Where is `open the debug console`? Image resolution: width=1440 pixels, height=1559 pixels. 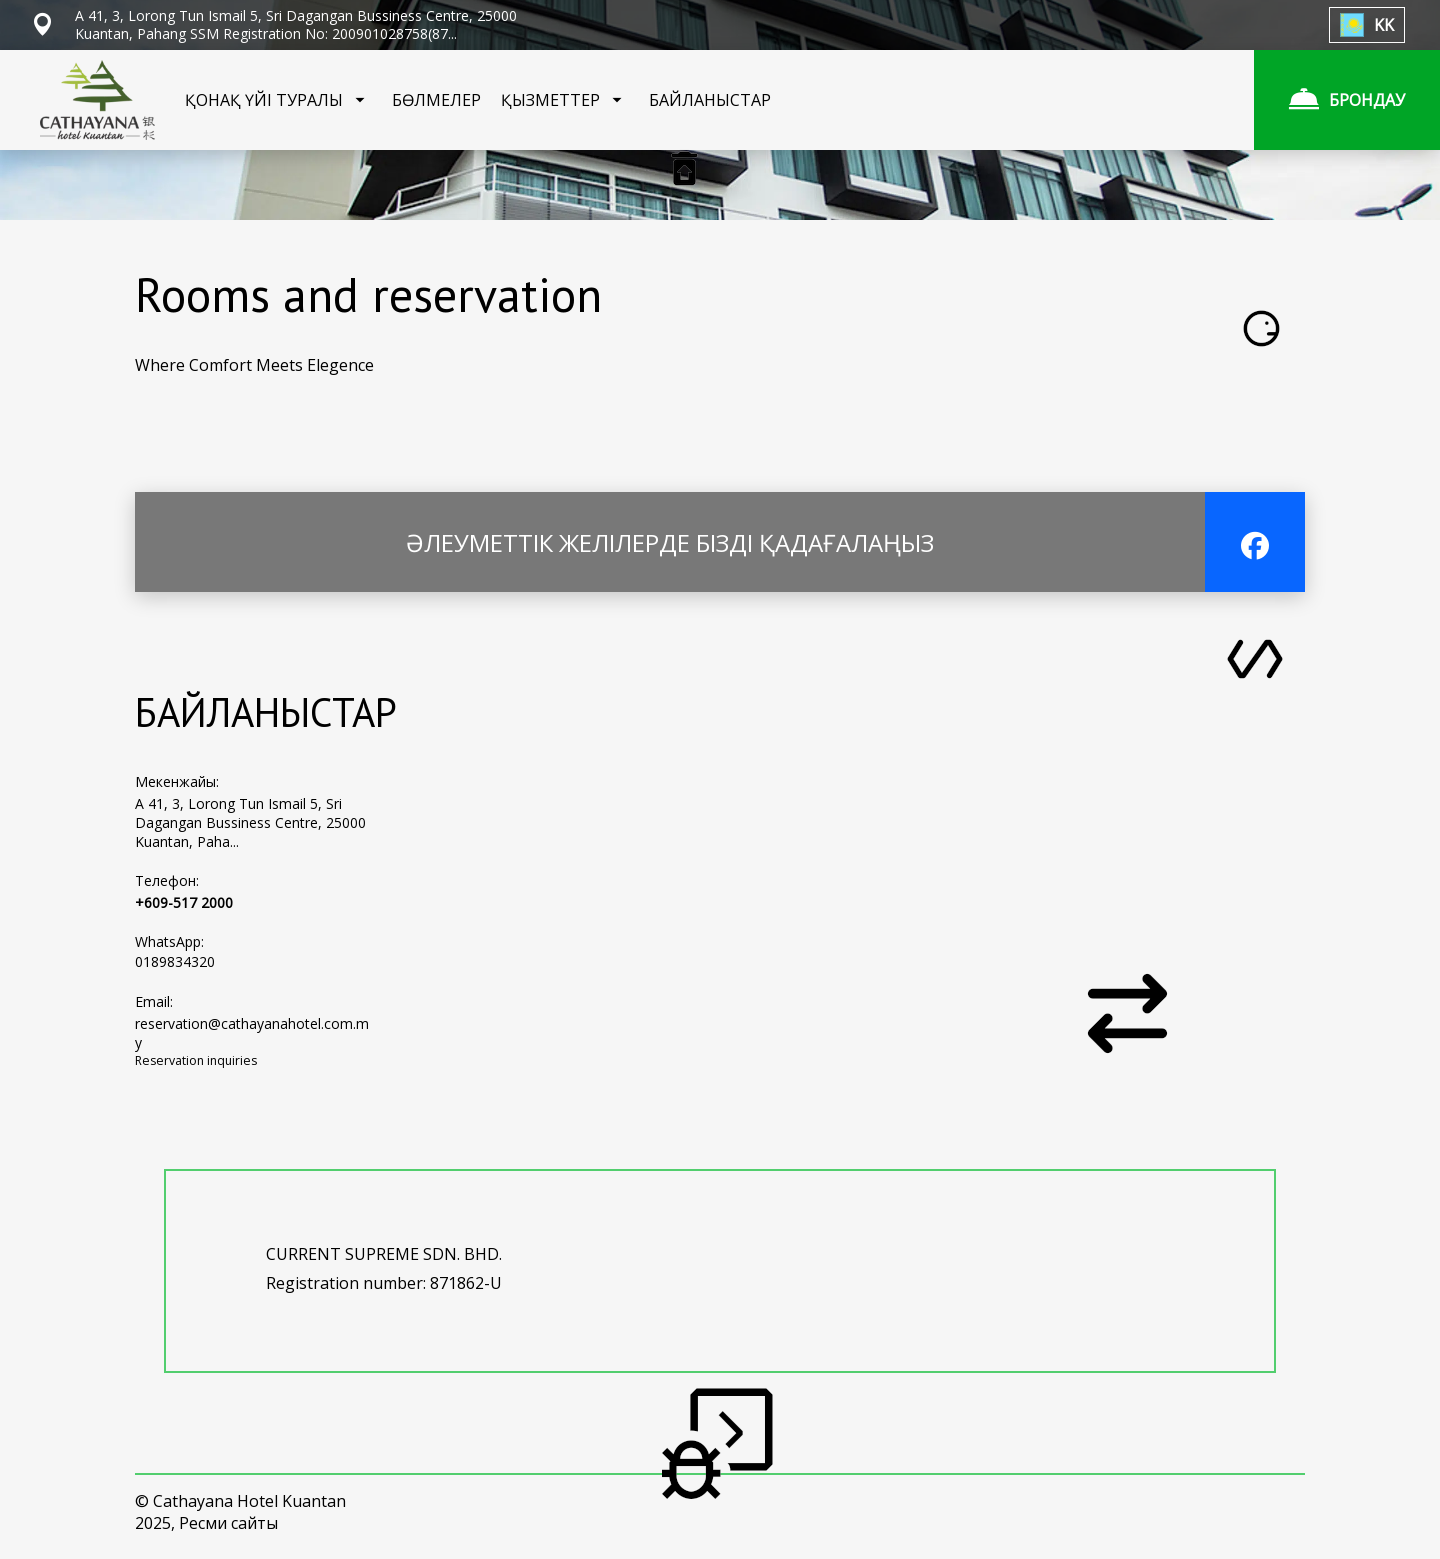 open the debug console is located at coordinates (720, 1440).